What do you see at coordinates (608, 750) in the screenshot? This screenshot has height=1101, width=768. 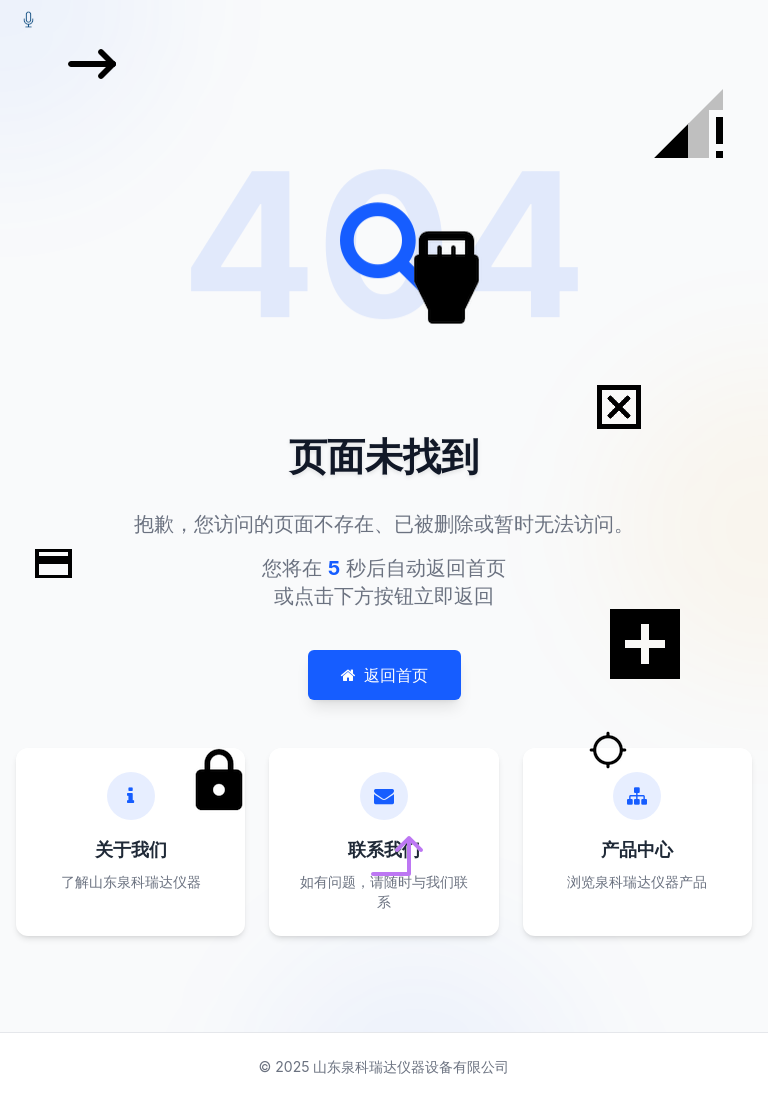 I see `searching for current location` at bounding box center [608, 750].